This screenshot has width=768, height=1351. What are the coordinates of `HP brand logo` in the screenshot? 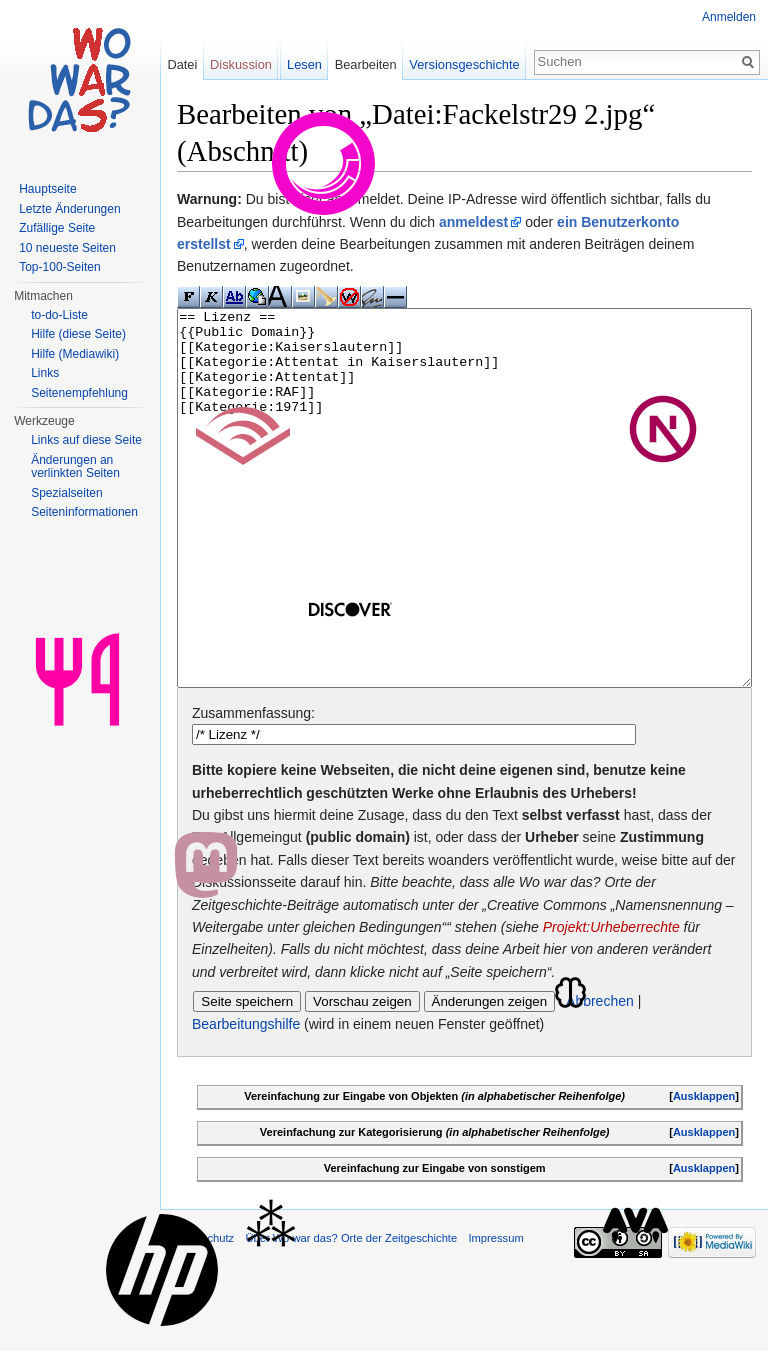 It's located at (162, 1270).